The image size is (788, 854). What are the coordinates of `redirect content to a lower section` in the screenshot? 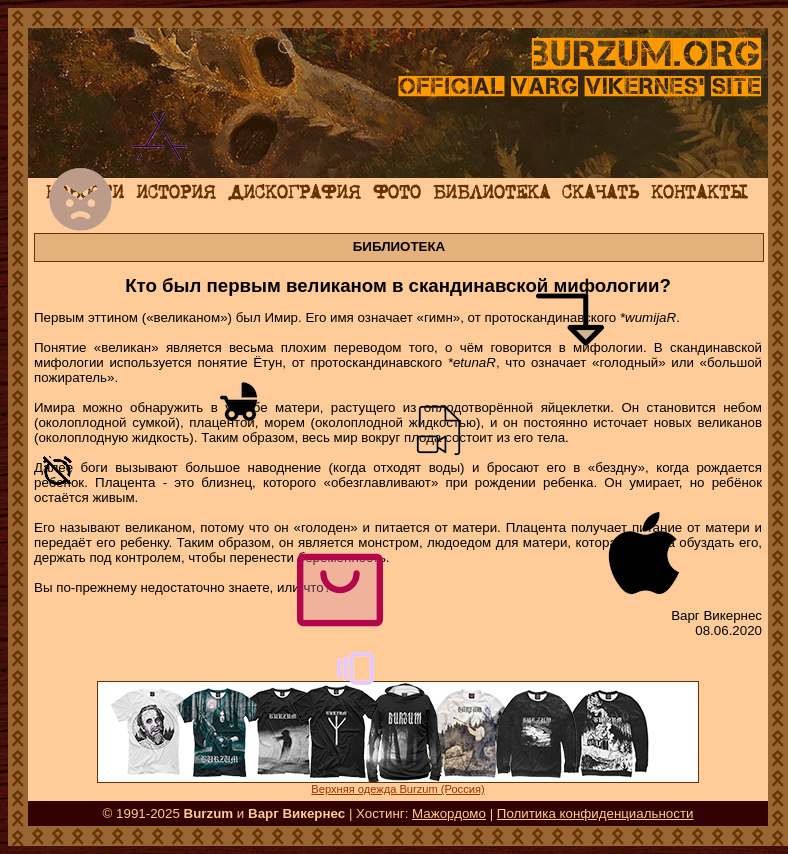 It's located at (570, 317).